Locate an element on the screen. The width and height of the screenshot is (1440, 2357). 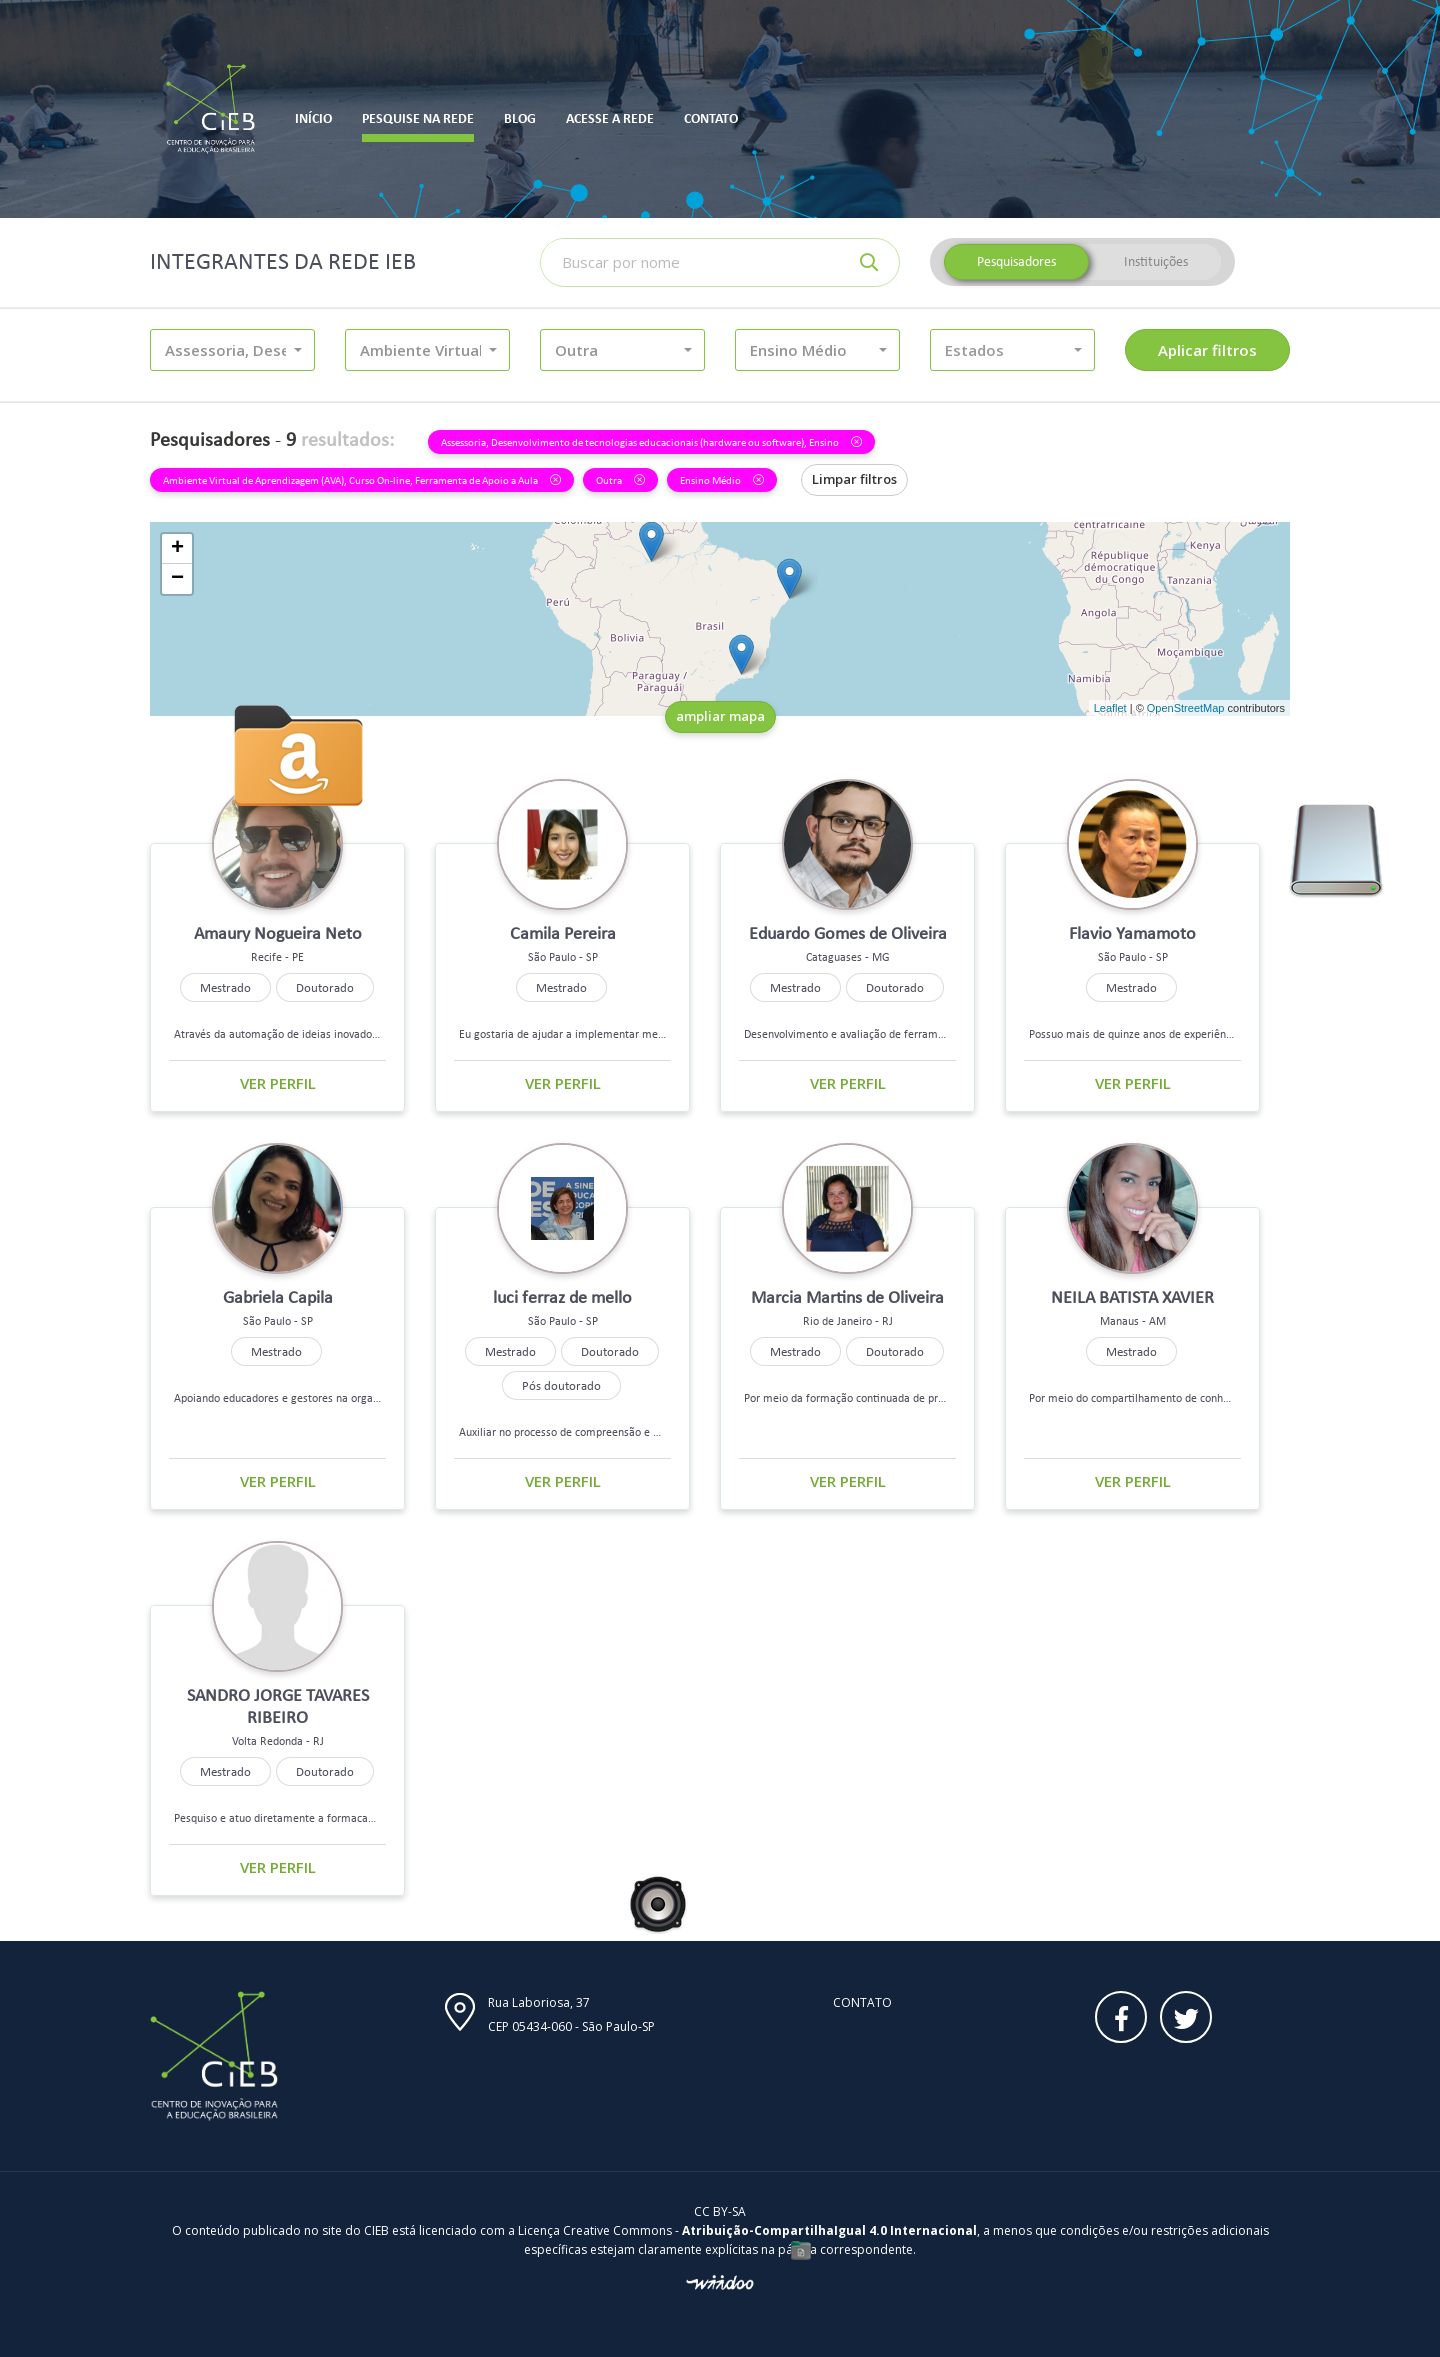
adjust speaker or audio output settings is located at coordinates (658, 1904).